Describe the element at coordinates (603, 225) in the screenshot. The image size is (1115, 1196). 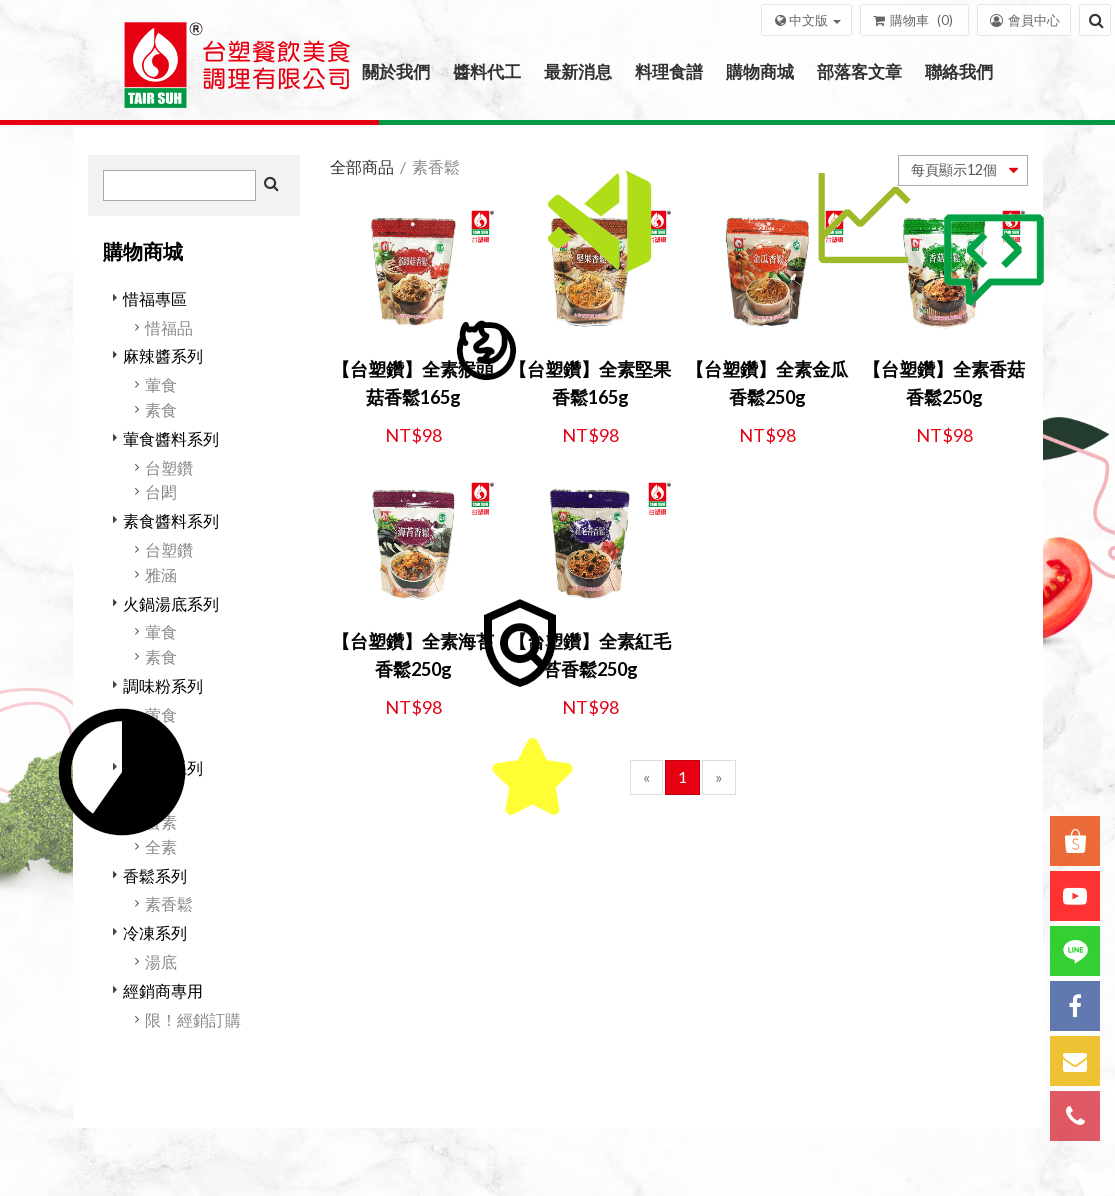
I see `open visual studio code insiders` at that location.